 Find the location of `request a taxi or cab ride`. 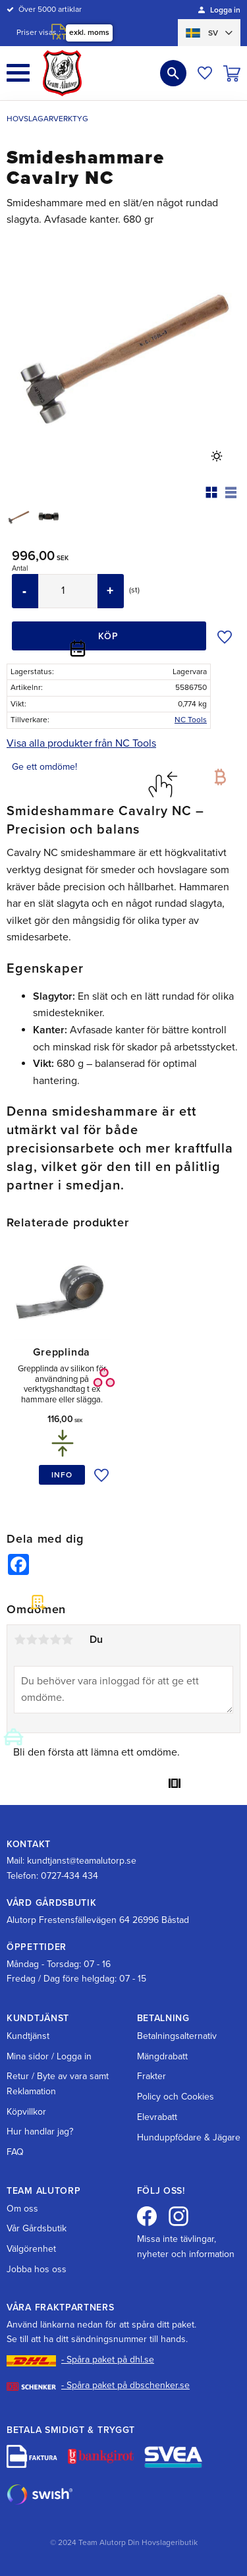

request a taxi or cab ride is located at coordinates (13, 1738).